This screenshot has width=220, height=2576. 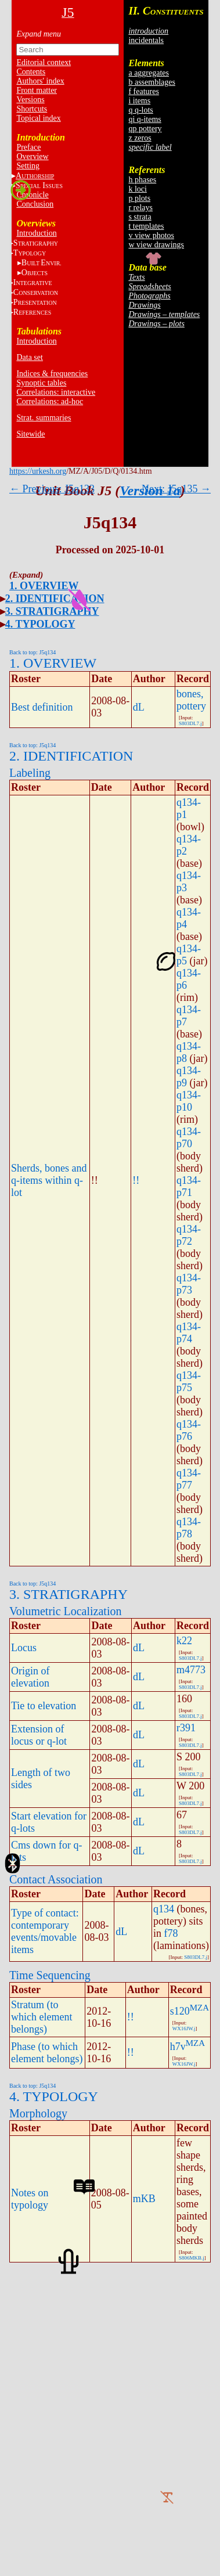 I want to click on go to next item or step, so click(x=20, y=190).